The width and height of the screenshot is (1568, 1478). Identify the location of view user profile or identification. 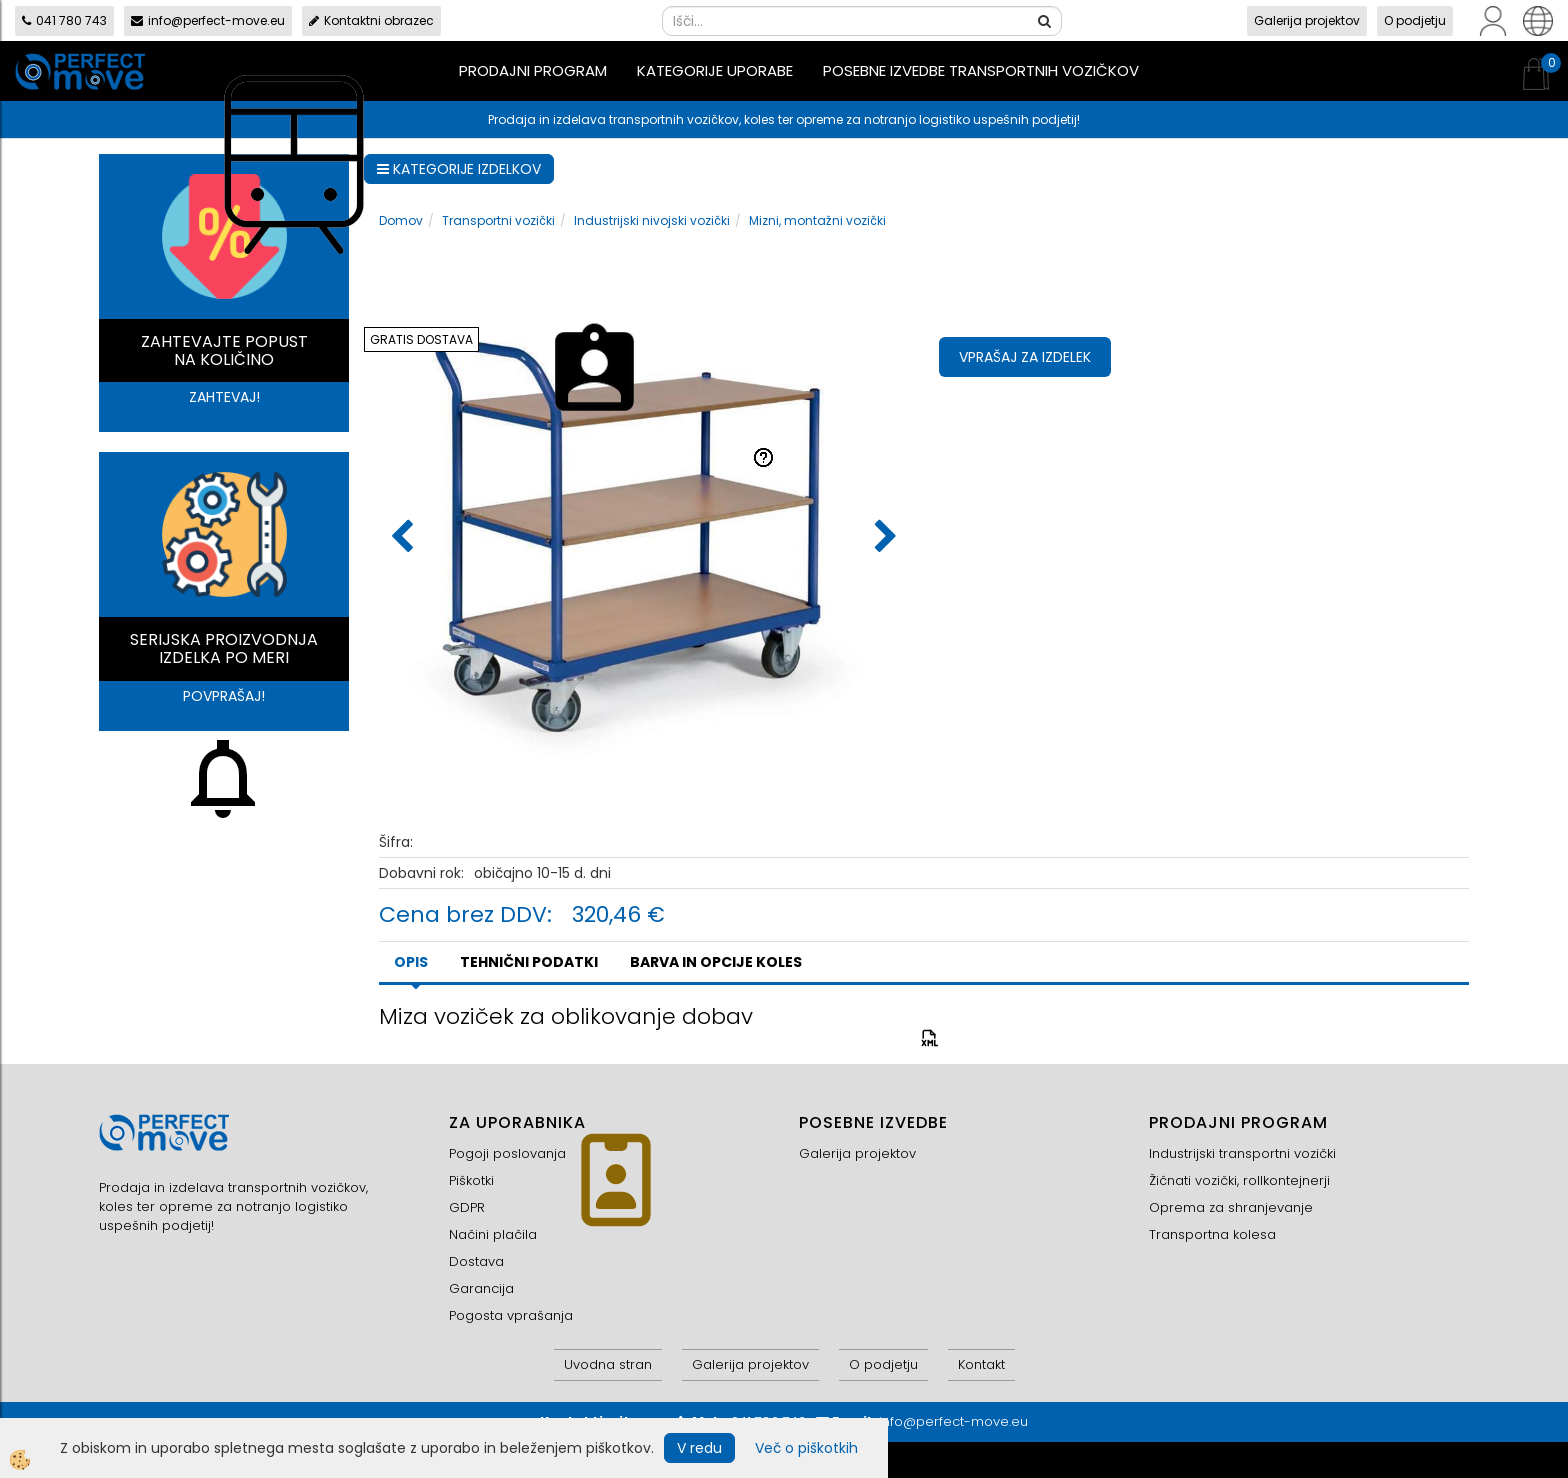
(616, 1180).